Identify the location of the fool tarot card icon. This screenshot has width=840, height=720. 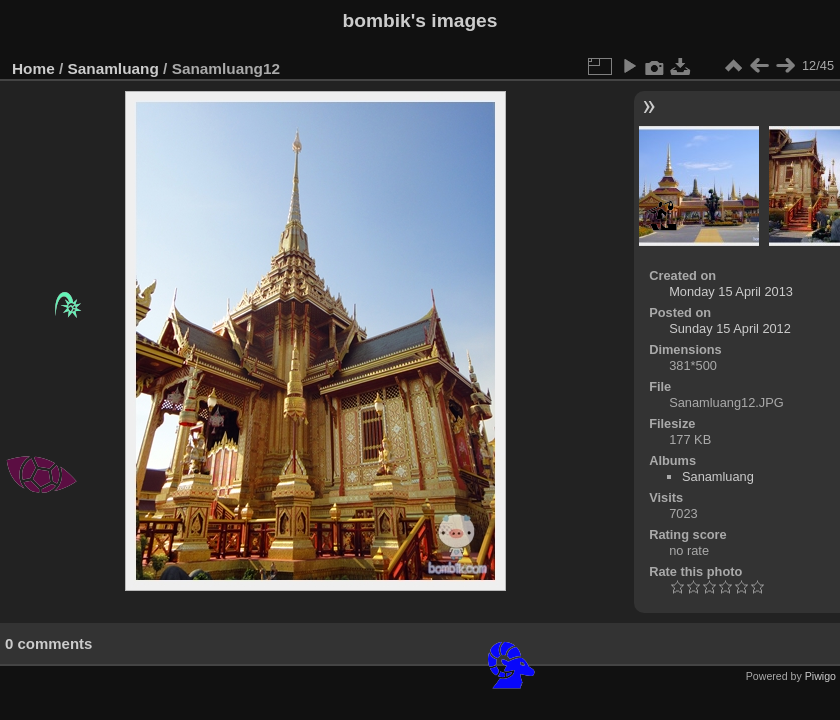
(661, 215).